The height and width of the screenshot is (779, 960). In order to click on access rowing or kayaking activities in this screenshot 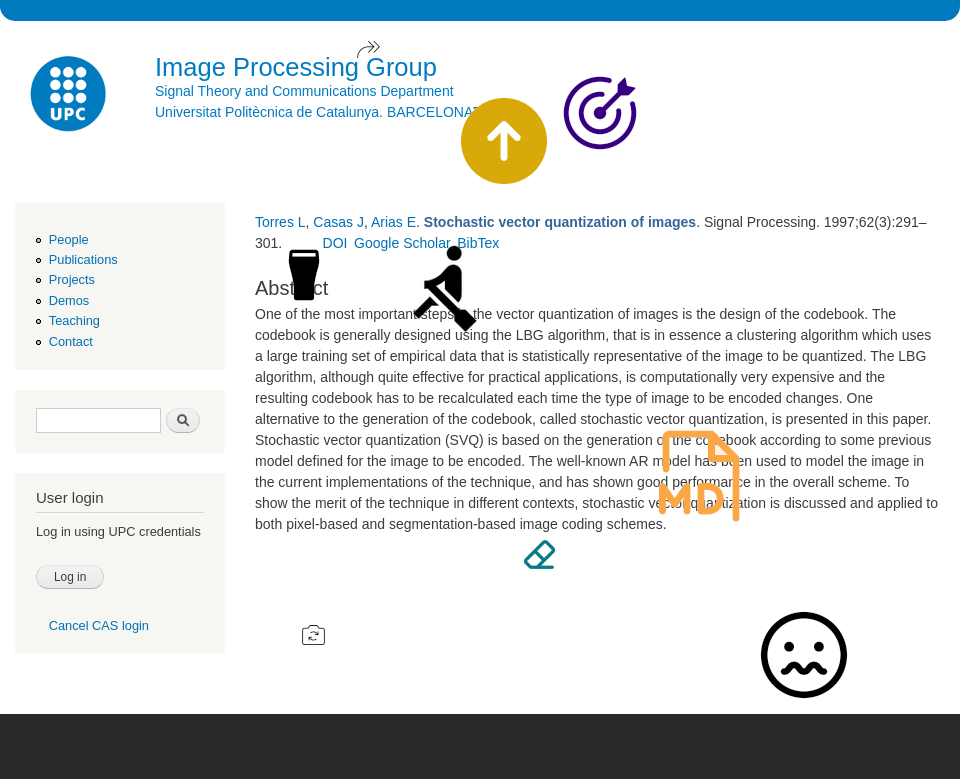, I will do `click(443, 287)`.